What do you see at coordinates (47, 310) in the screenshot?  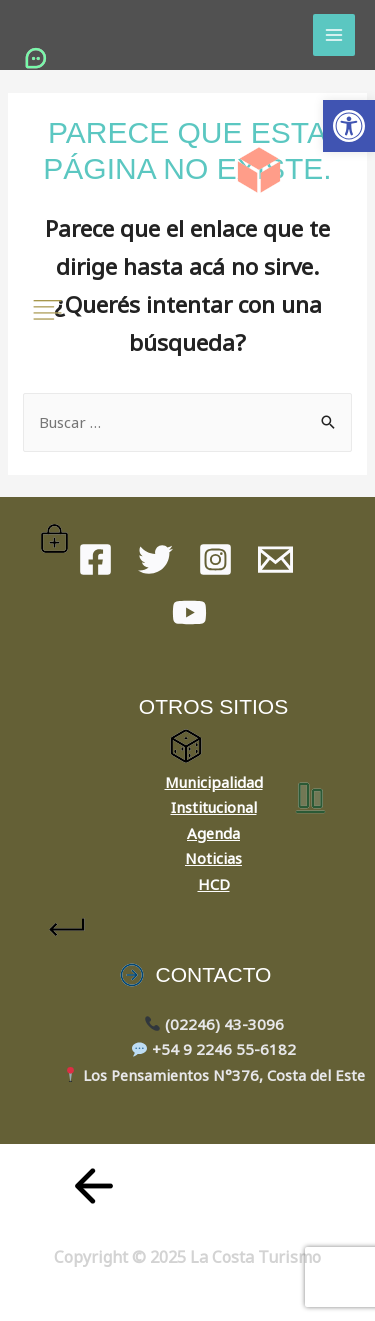 I see `align text to the left` at bounding box center [47, 310].